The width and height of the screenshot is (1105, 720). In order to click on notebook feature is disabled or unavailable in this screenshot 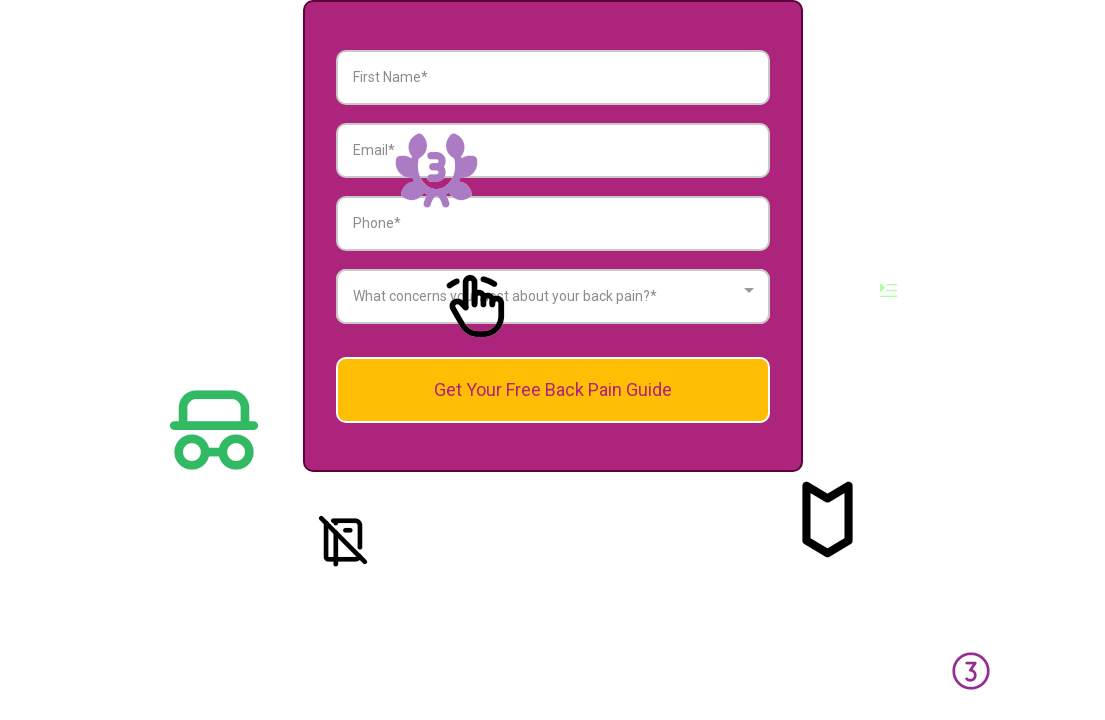, I will do `click(343, 540)`.